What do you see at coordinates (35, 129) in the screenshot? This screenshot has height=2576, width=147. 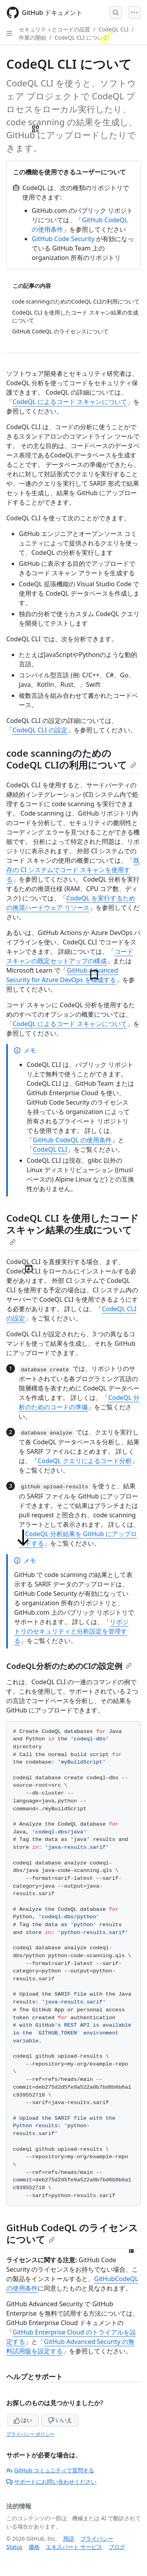 I see `scan or generate a QR code` at bounding box center [35, 129].